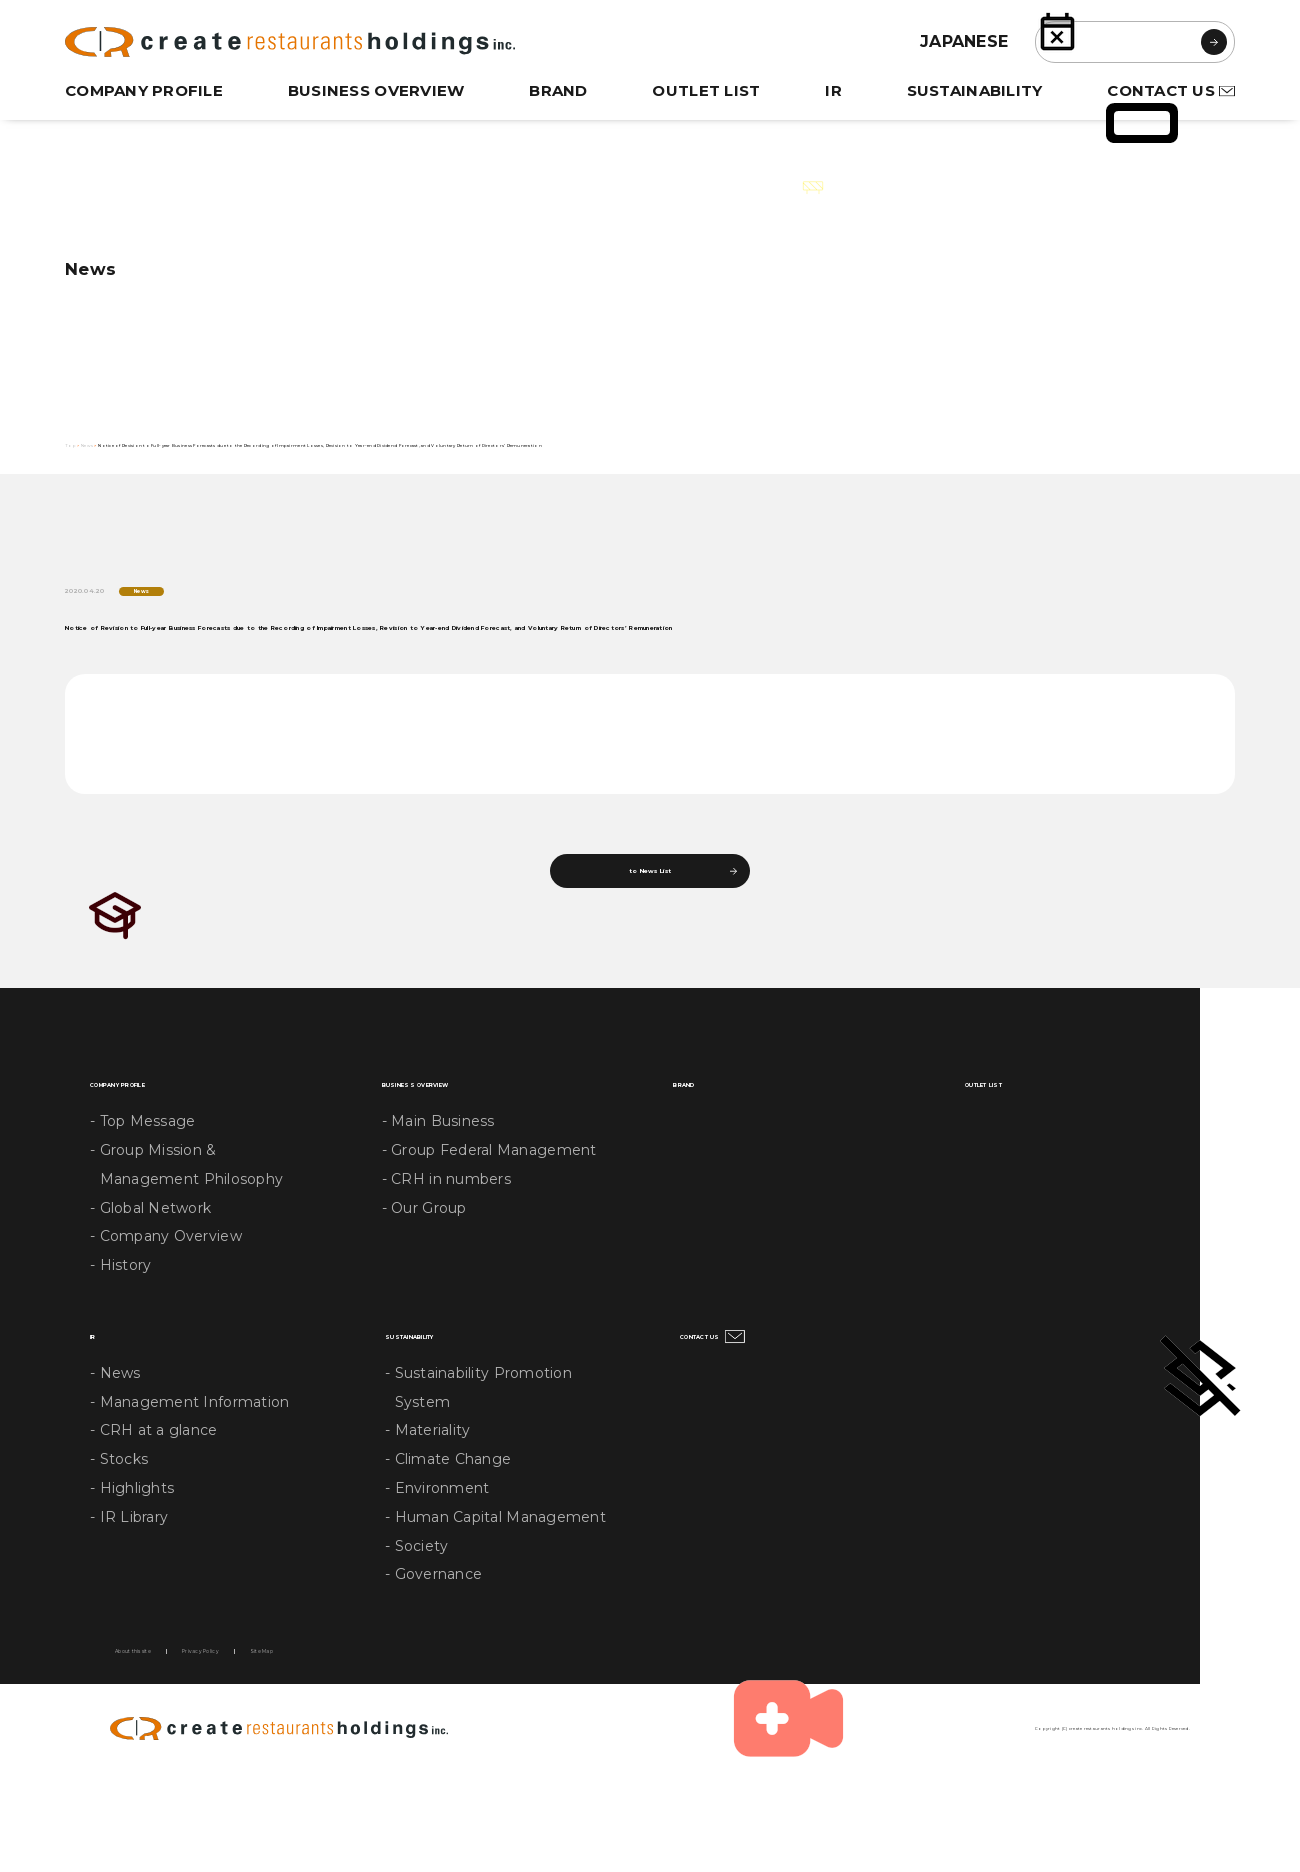 This screenshot has width=1300, height=1872. What do you see at coordinates (1200, 1380) in the screenshot?
I see `clear all map layers` at bounding box center [1200, 1380].